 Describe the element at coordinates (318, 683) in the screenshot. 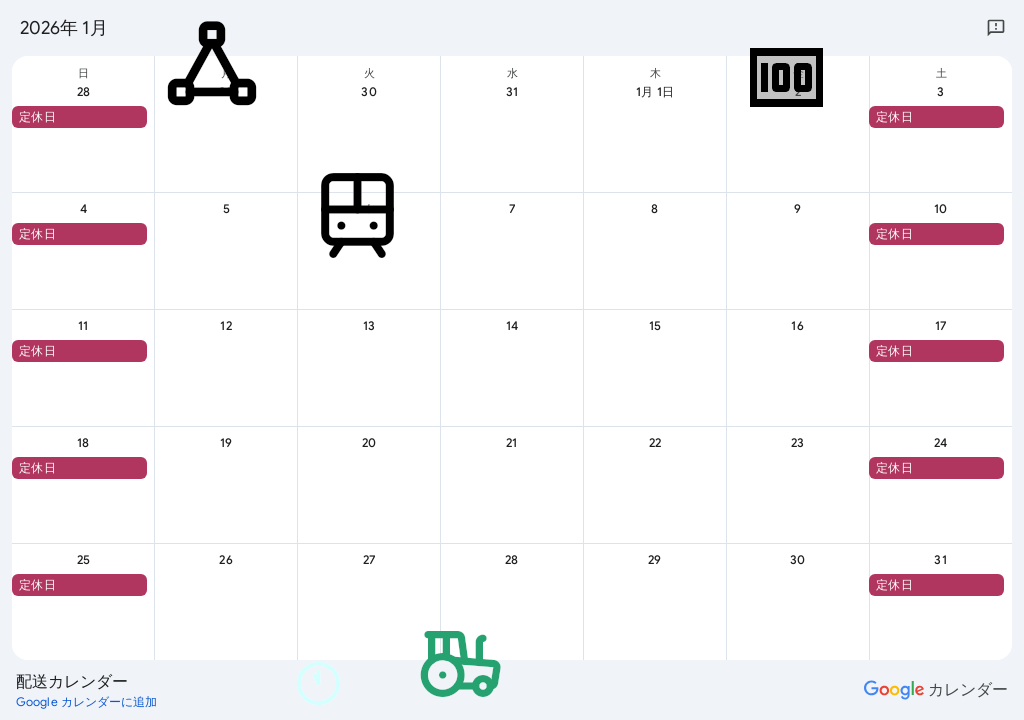

I see `indicates 11 o'clock time` at that location.